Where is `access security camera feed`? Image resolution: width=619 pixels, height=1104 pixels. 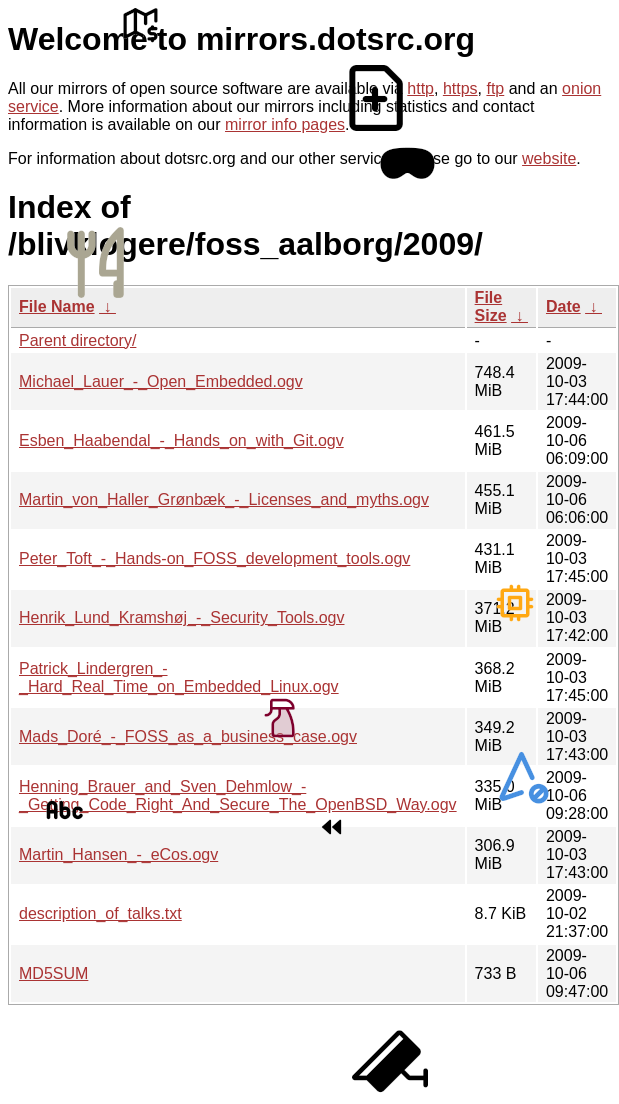 access security camera feed is located at coordinates (390, 1066).